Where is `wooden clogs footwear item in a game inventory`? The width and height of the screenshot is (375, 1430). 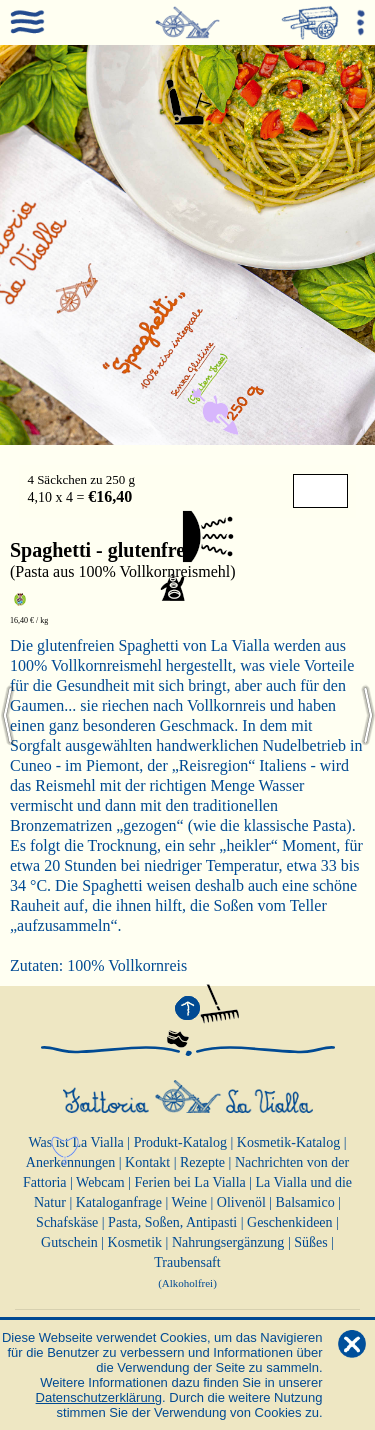 wooden clogs footwear item in a game inventory is located at coordinates (178, 1039).